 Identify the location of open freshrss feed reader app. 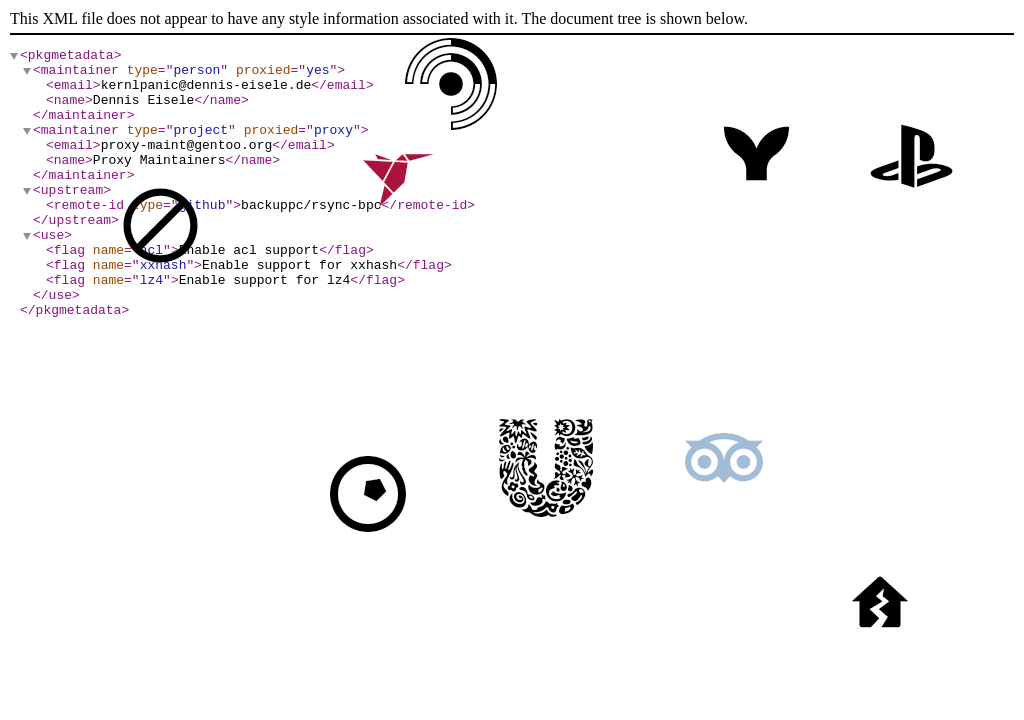
(451, 84).